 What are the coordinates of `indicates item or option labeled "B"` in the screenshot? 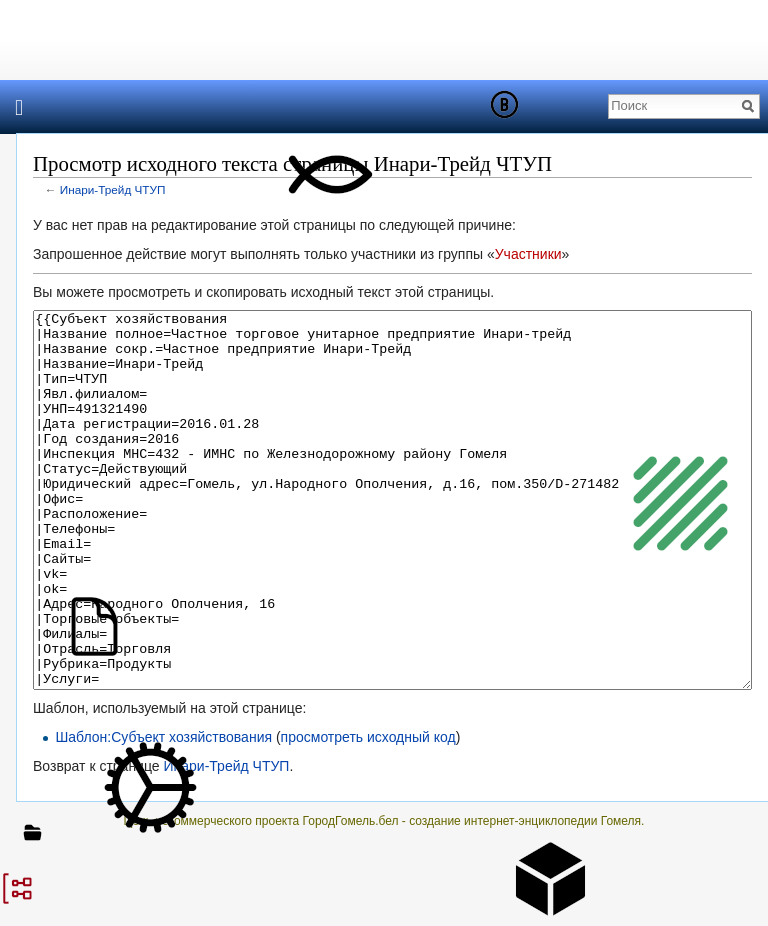 It's located at (504, 104).